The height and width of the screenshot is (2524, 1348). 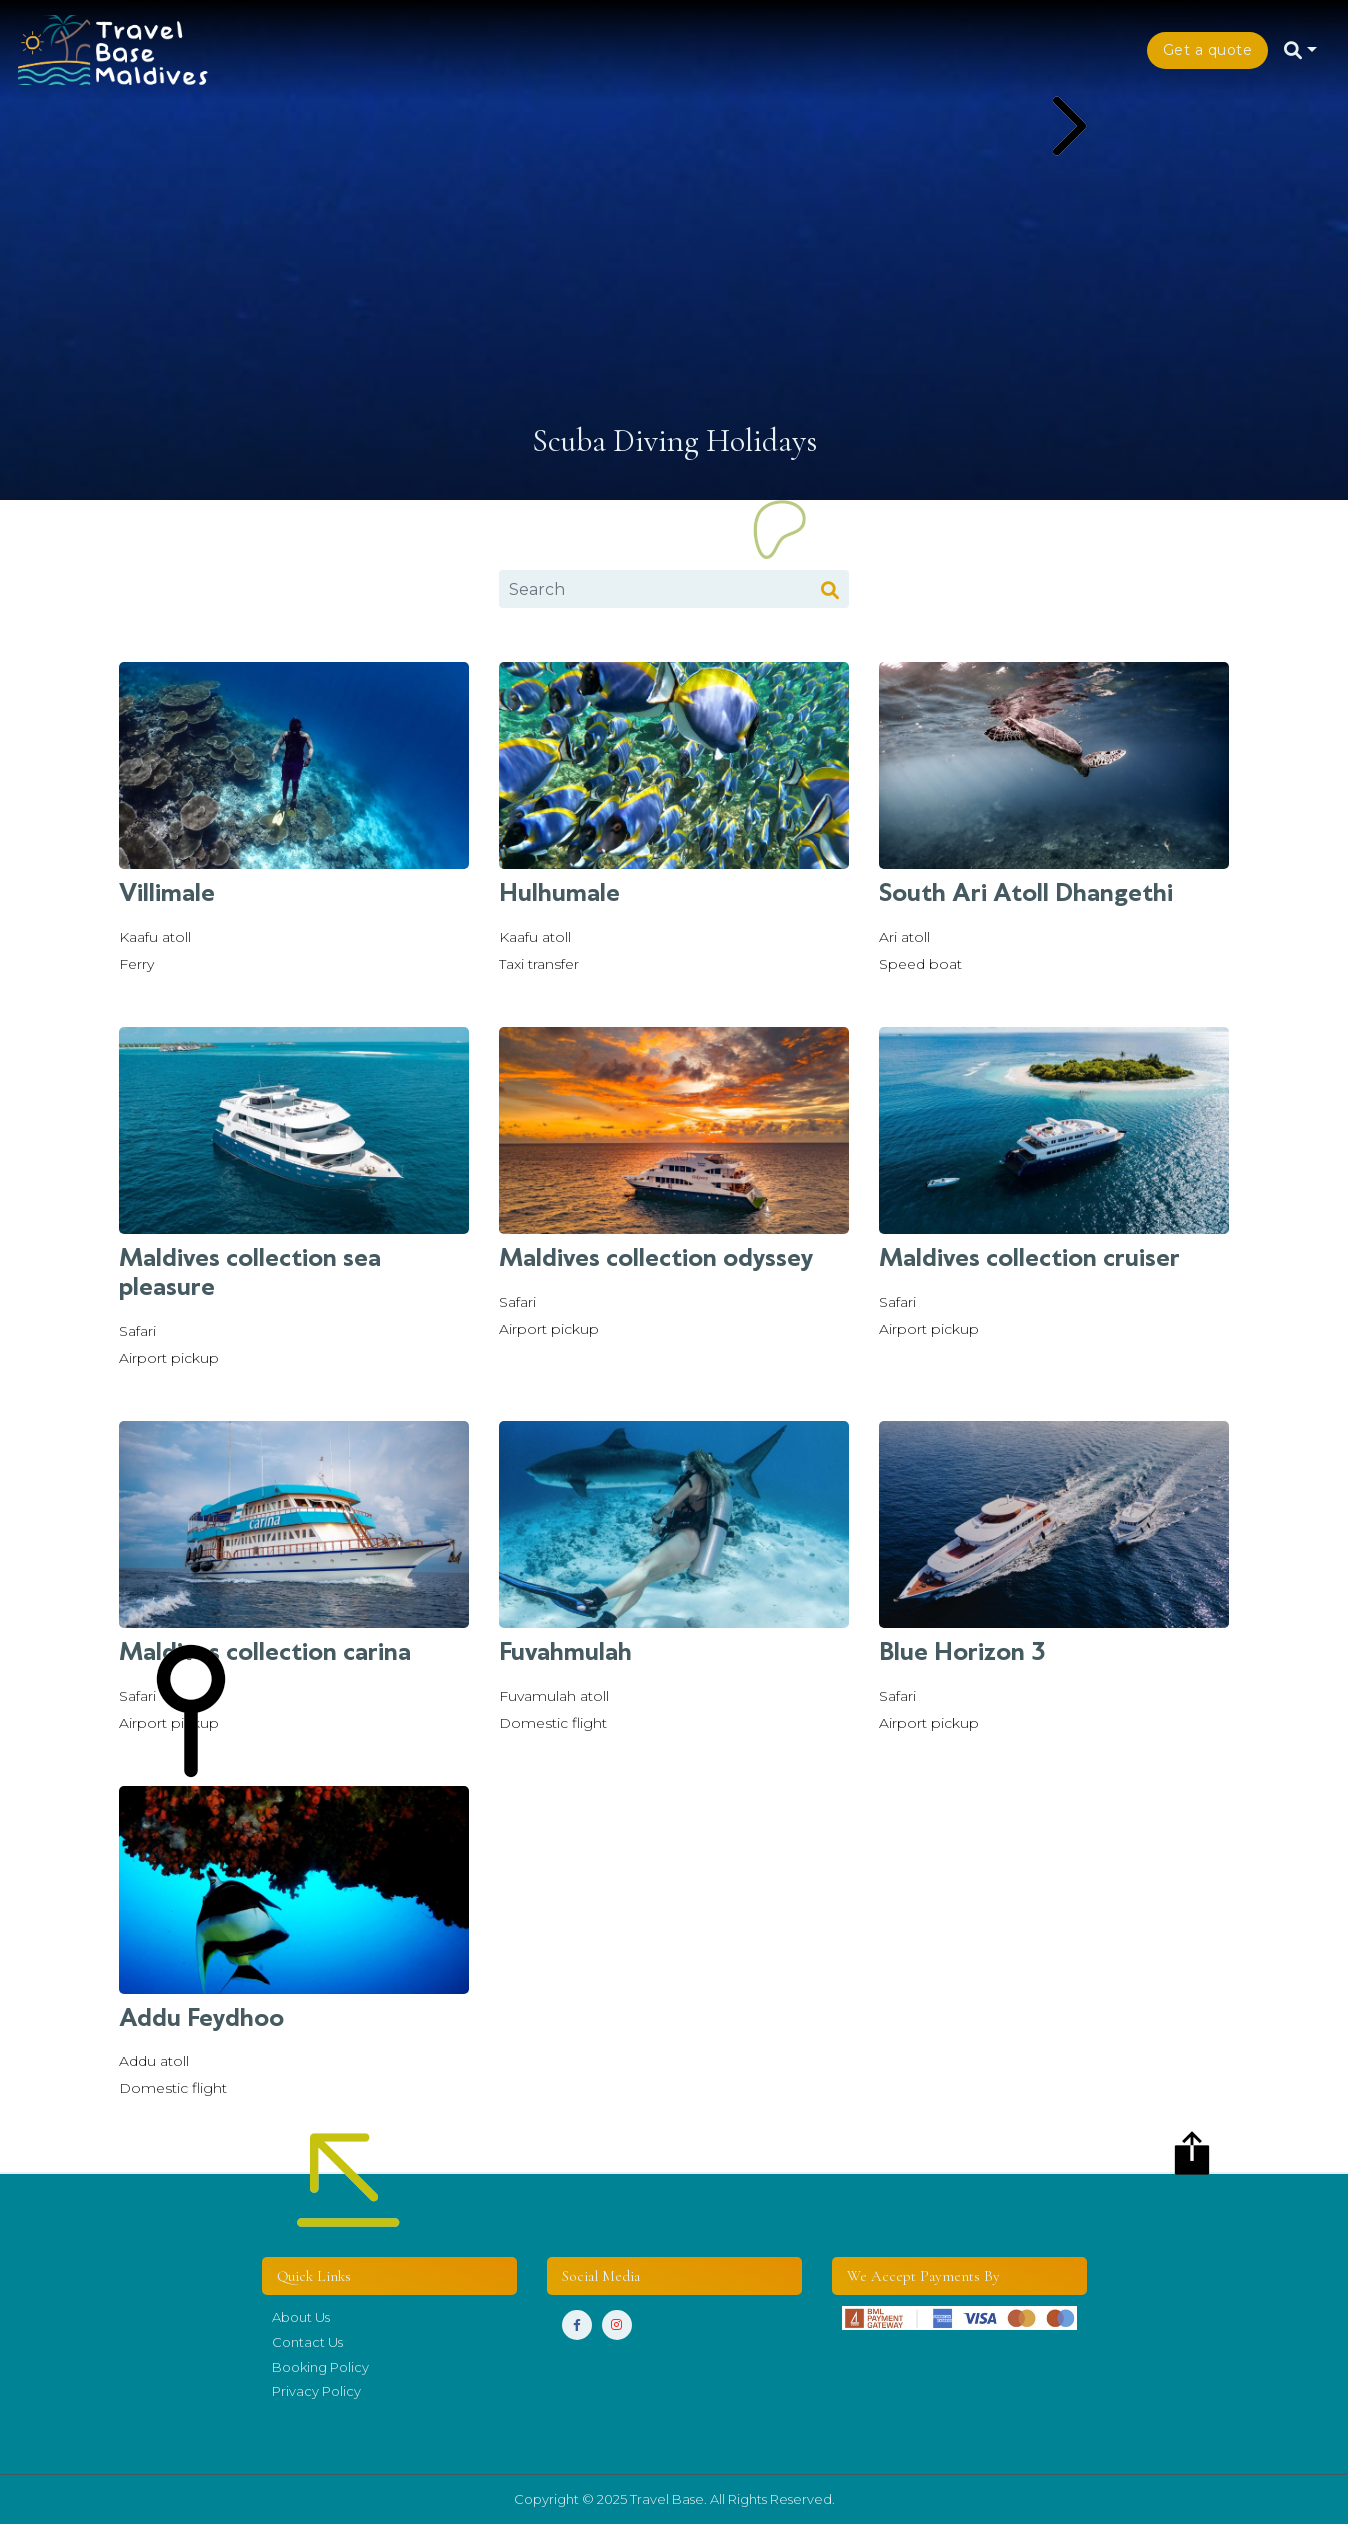 What do you see at coordinates (191, 1711) in the screenshot?
I see `mark a location on the map` at bounding box center [191, 1711].